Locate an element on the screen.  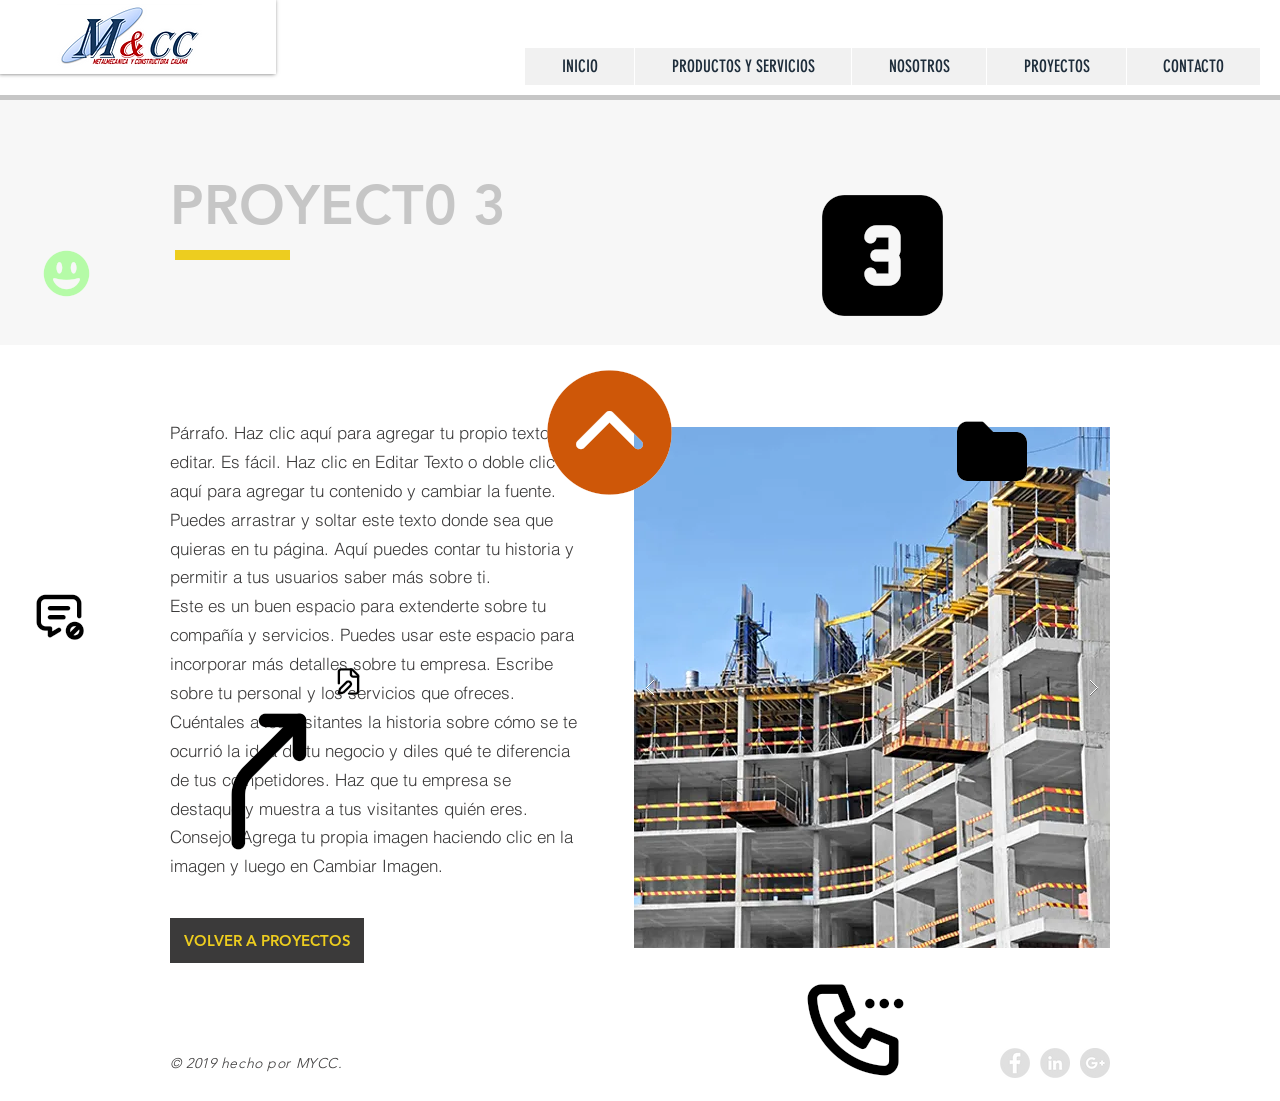
edit this document is located at coordinates (348, 681).